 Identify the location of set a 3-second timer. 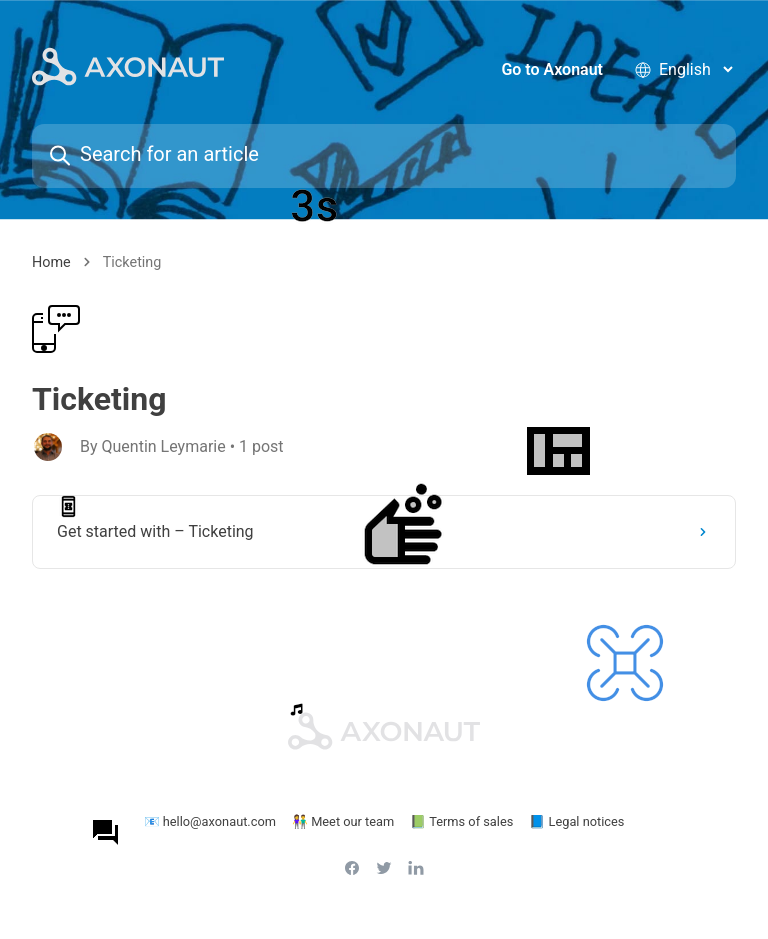
(312, 205).